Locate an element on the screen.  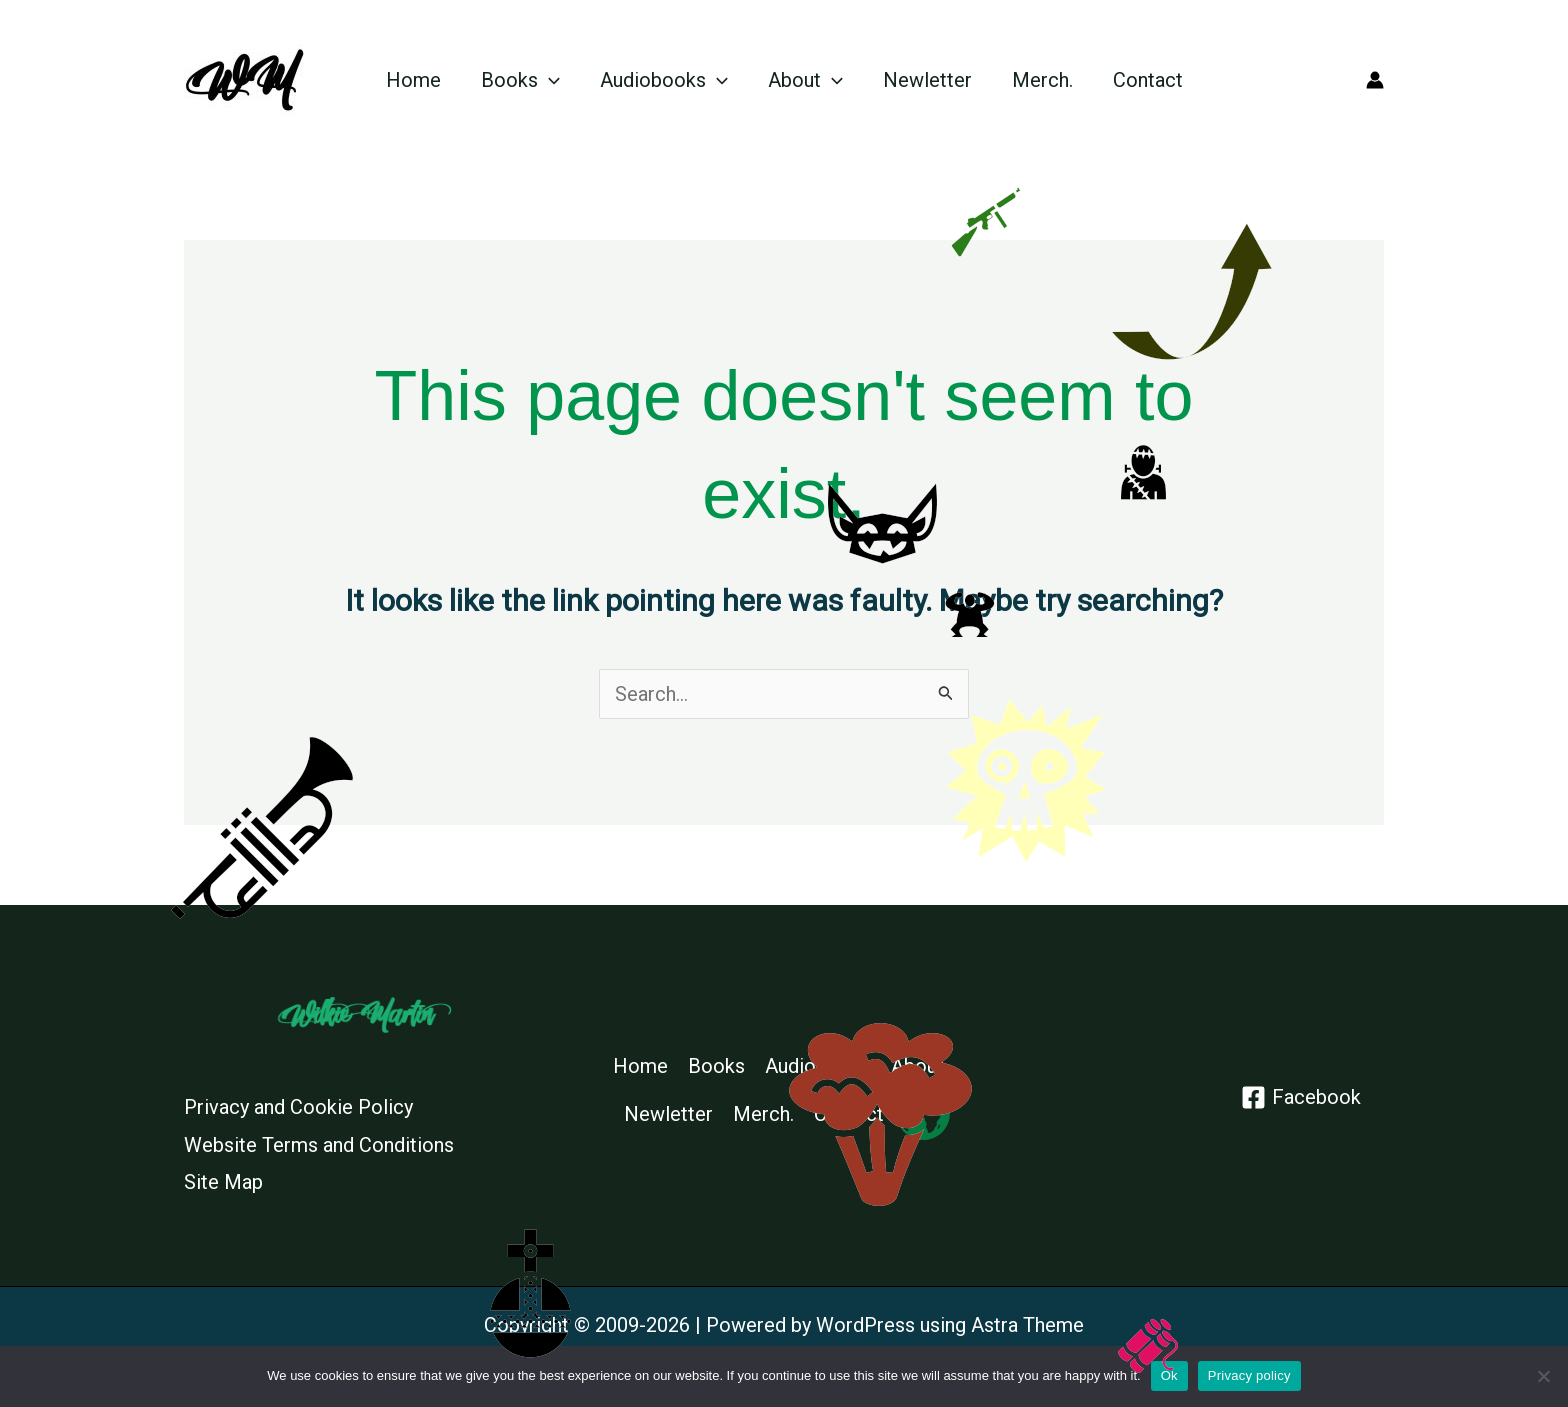
select thompson submachine gun weapon is located at coordinates (986, 222).